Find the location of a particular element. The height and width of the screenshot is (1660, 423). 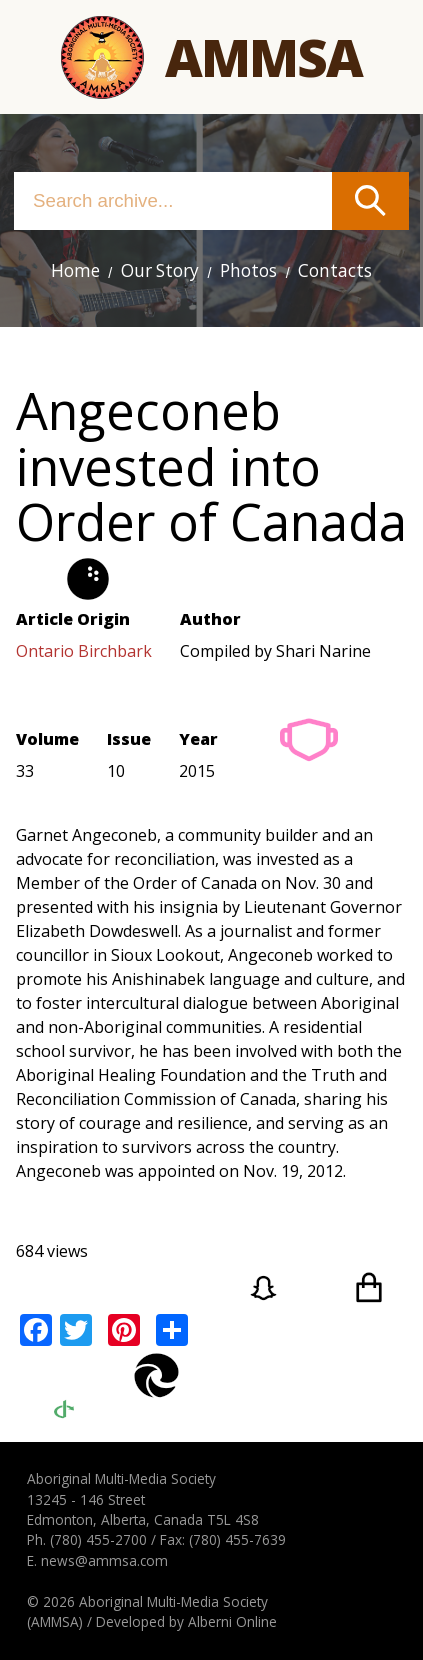

indicates face mask required is located at coordinates (309, 740).